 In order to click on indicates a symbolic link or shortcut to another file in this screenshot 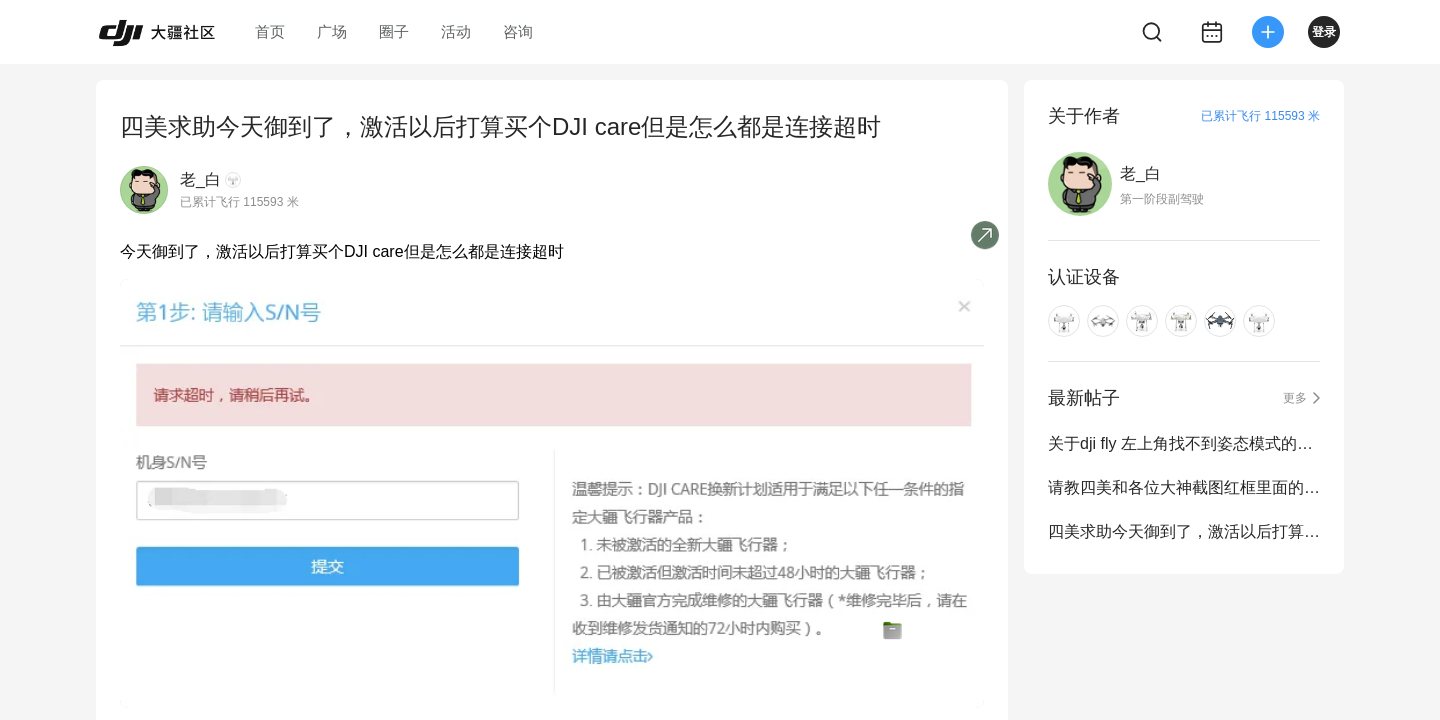, I will do `click(985, 235)`.